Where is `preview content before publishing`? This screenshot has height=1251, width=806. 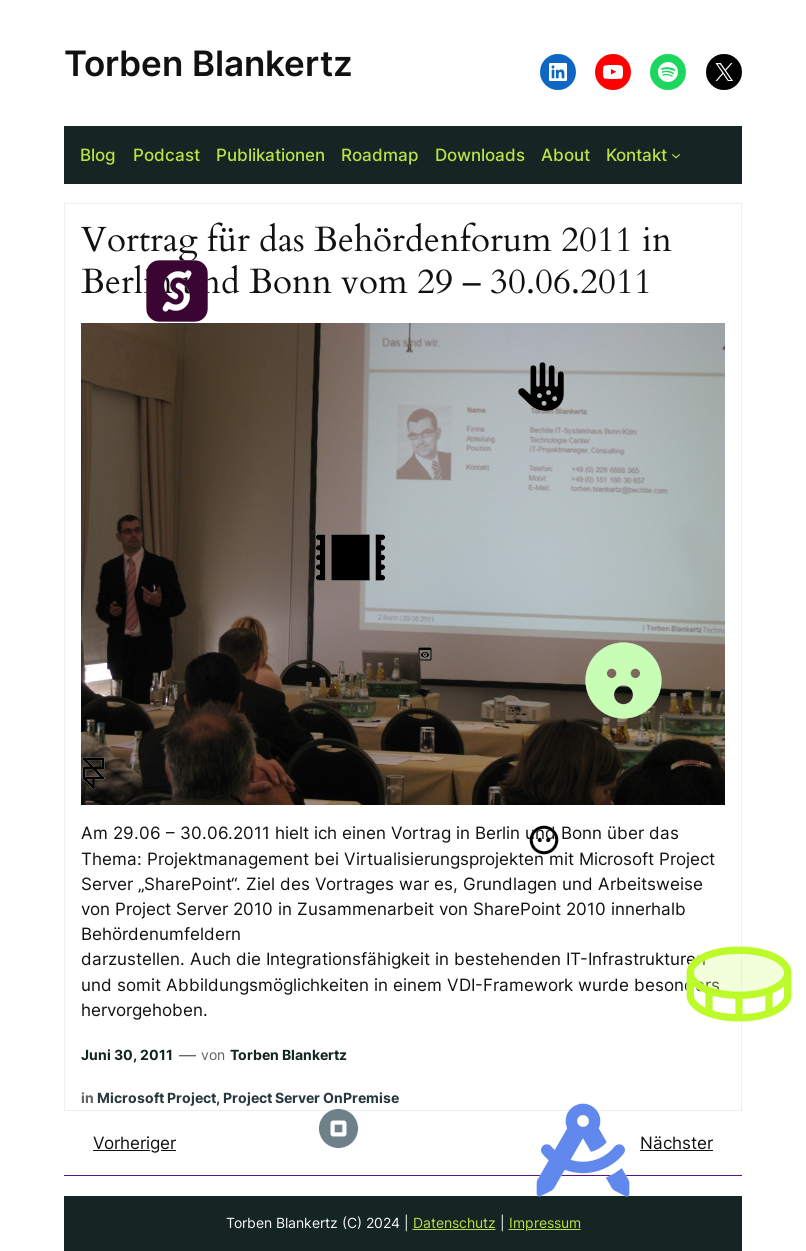
preview content before publishing is located at coordinates (425, 654).